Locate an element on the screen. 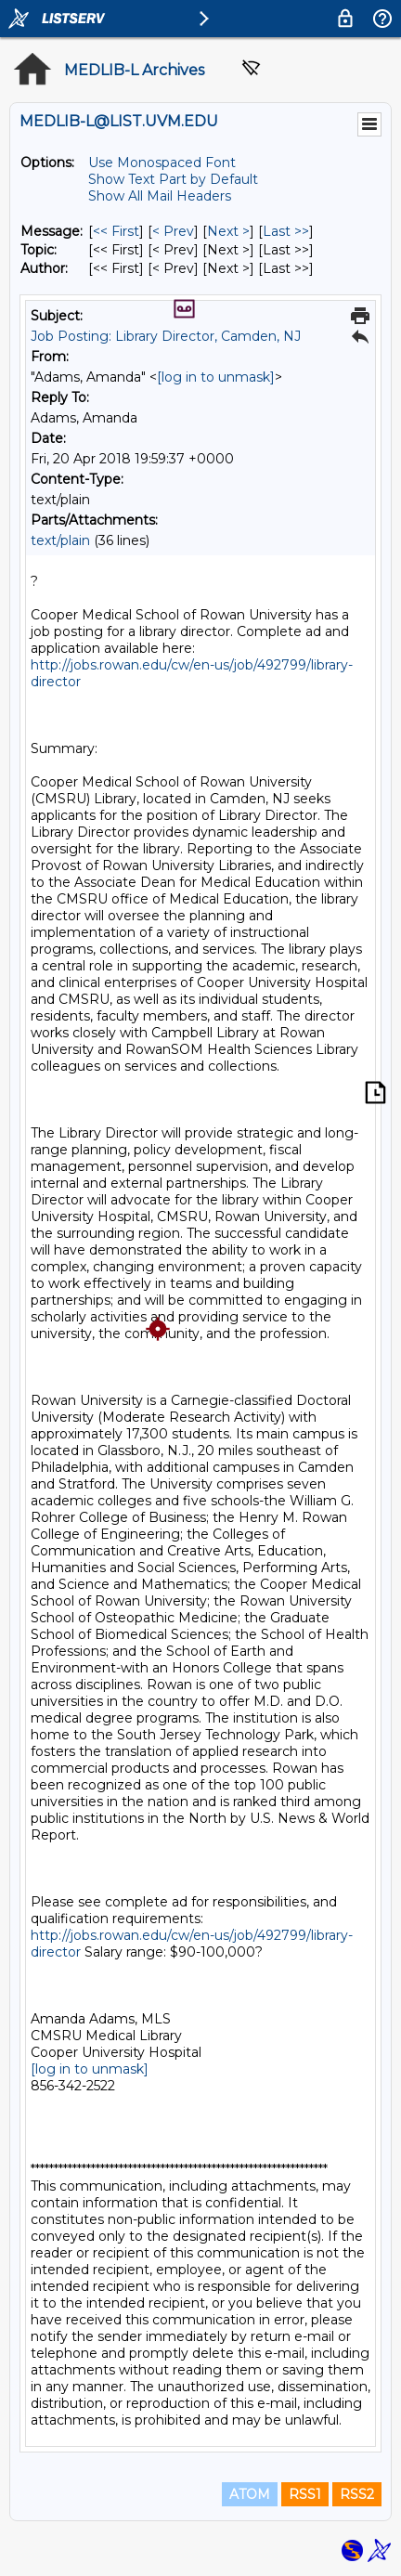  center or focus on current location is located at coordinates (158, 1329).